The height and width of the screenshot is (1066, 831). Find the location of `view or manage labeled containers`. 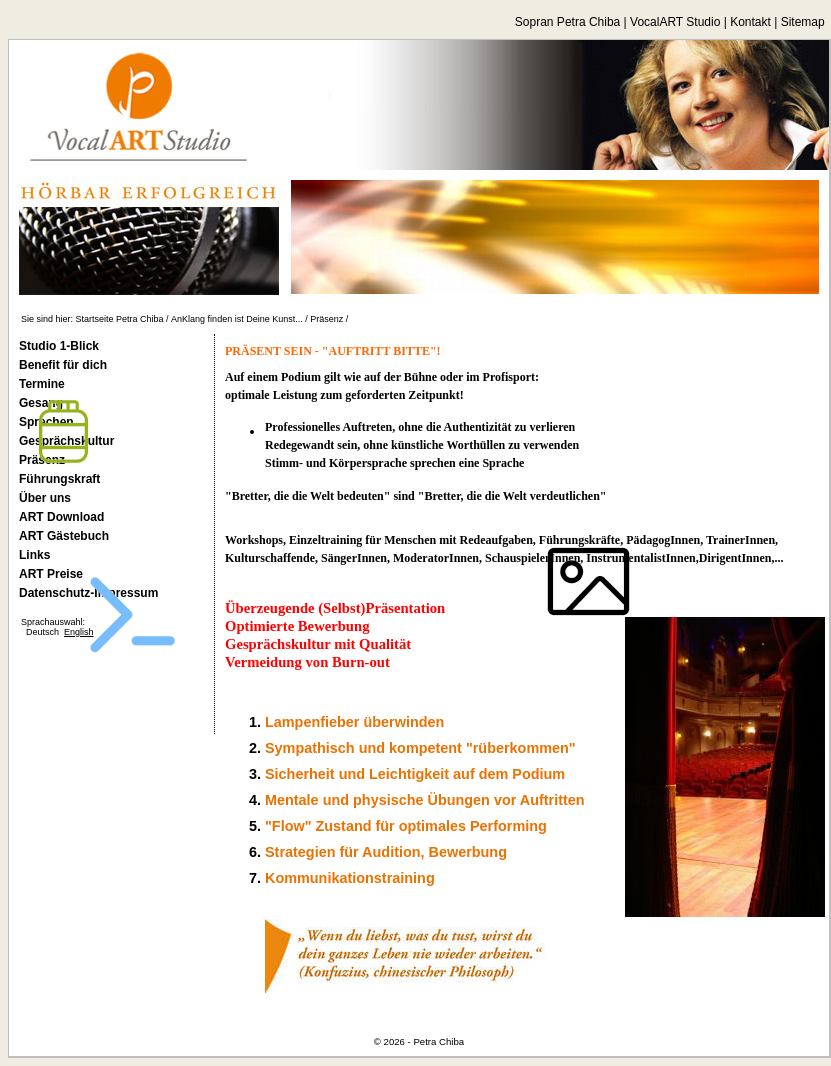

view or manage labeled containers is located at coordinates (63, 431).